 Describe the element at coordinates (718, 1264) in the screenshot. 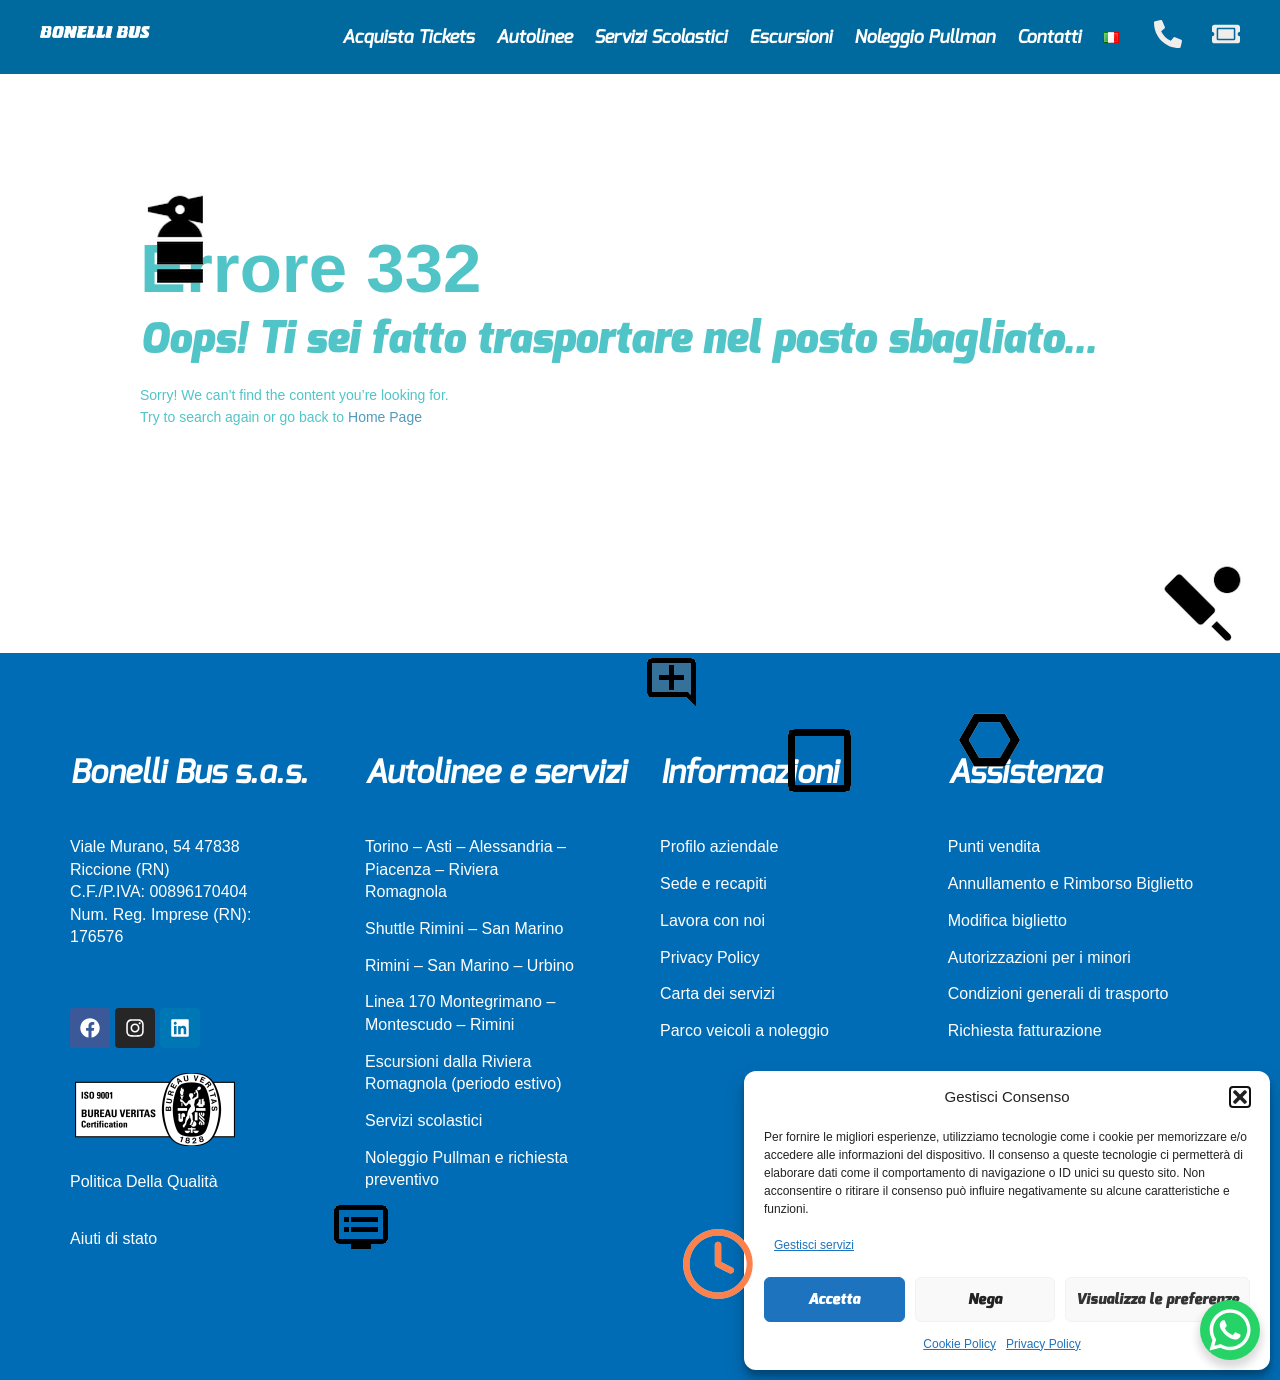

I see `view current time` at that location.